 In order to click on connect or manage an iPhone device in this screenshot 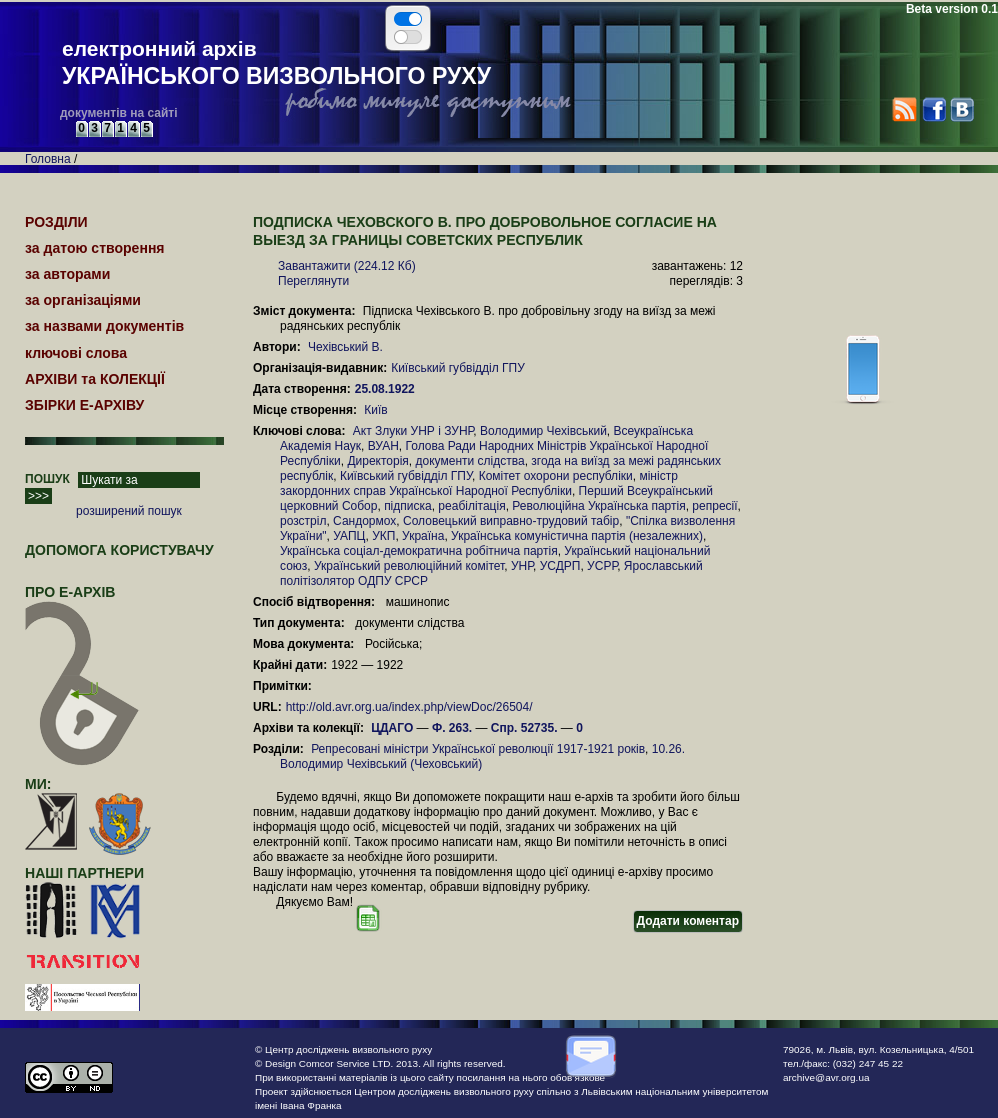, I will do `click(863, 370)`.